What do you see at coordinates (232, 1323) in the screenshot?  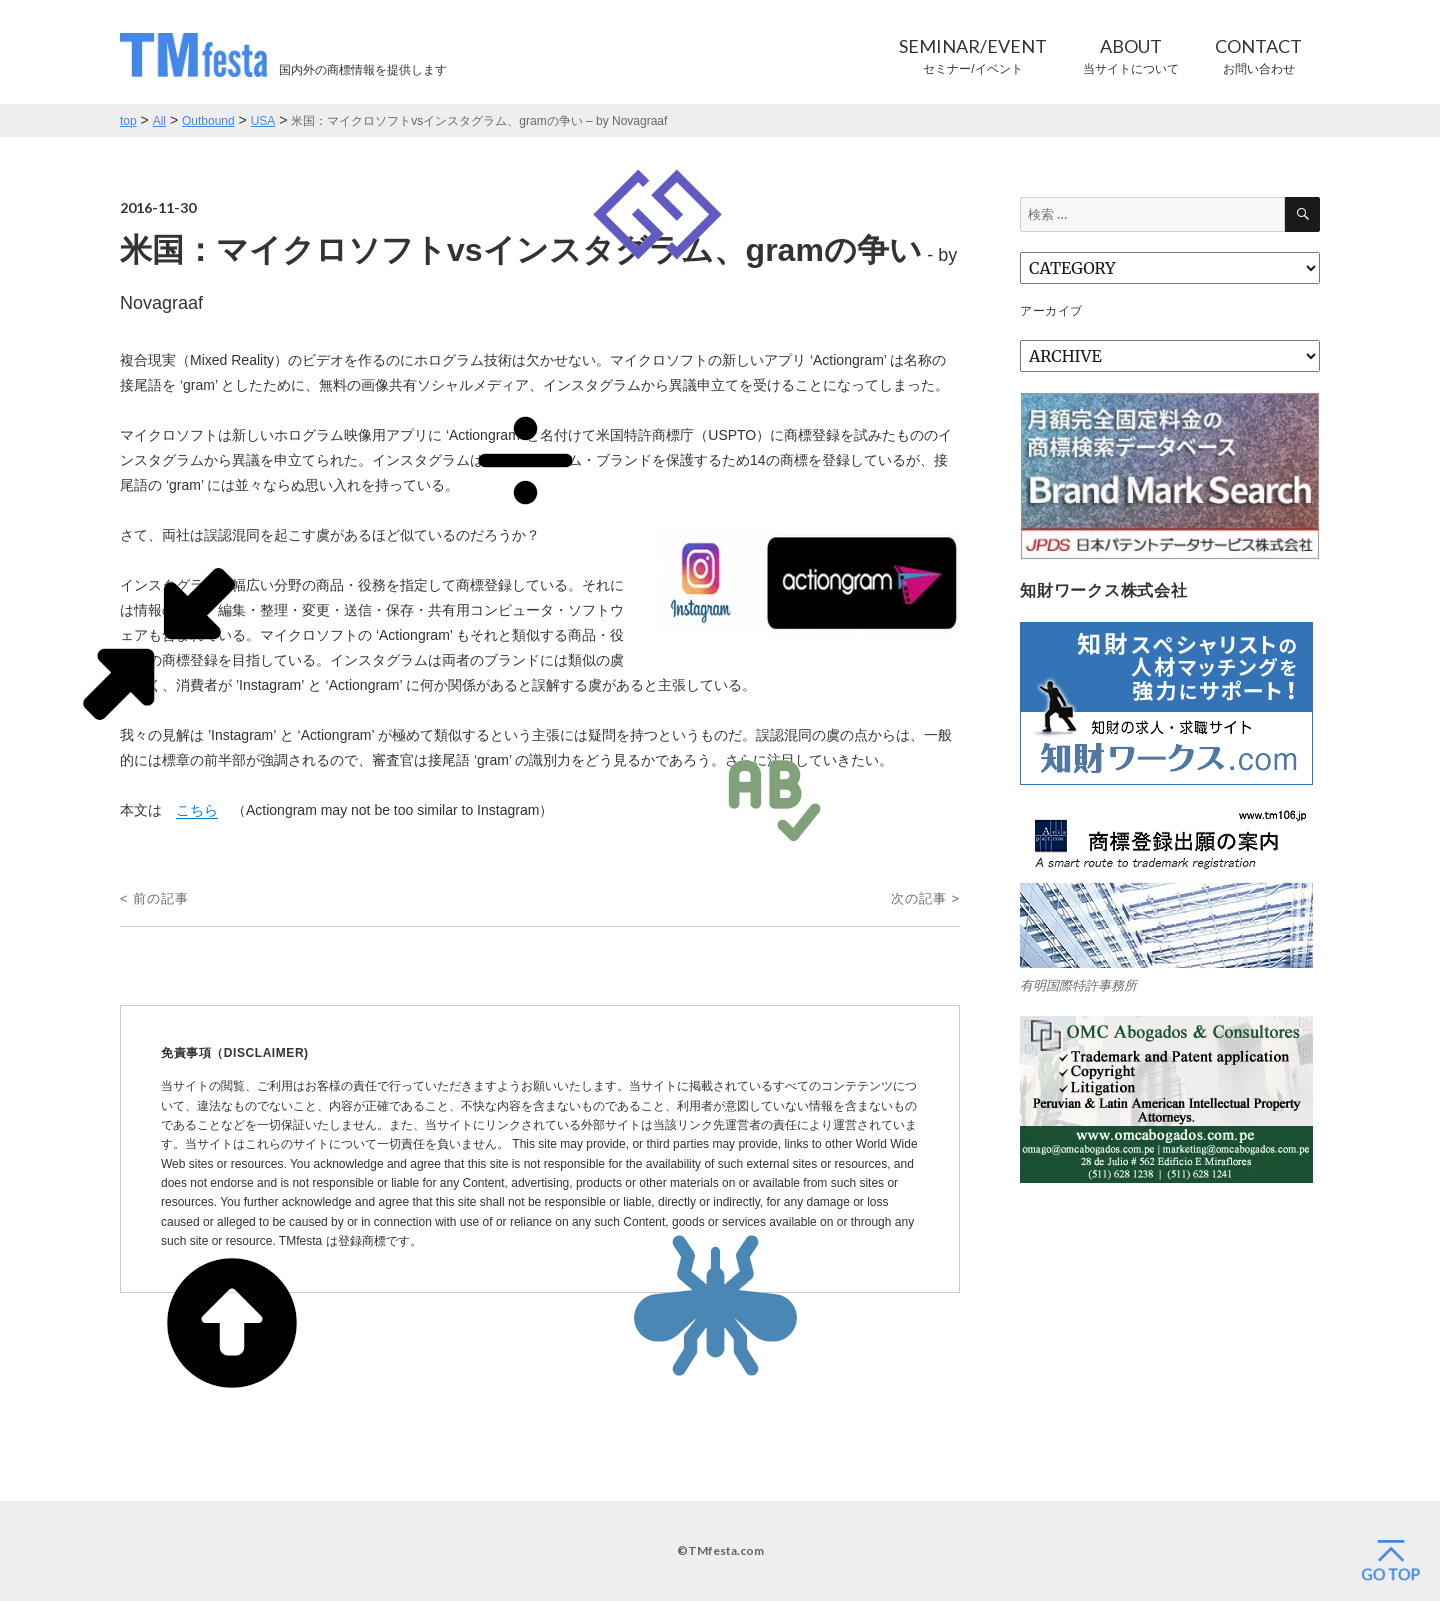 I see `scroll to top of page` at bounding box center [232, 1323].